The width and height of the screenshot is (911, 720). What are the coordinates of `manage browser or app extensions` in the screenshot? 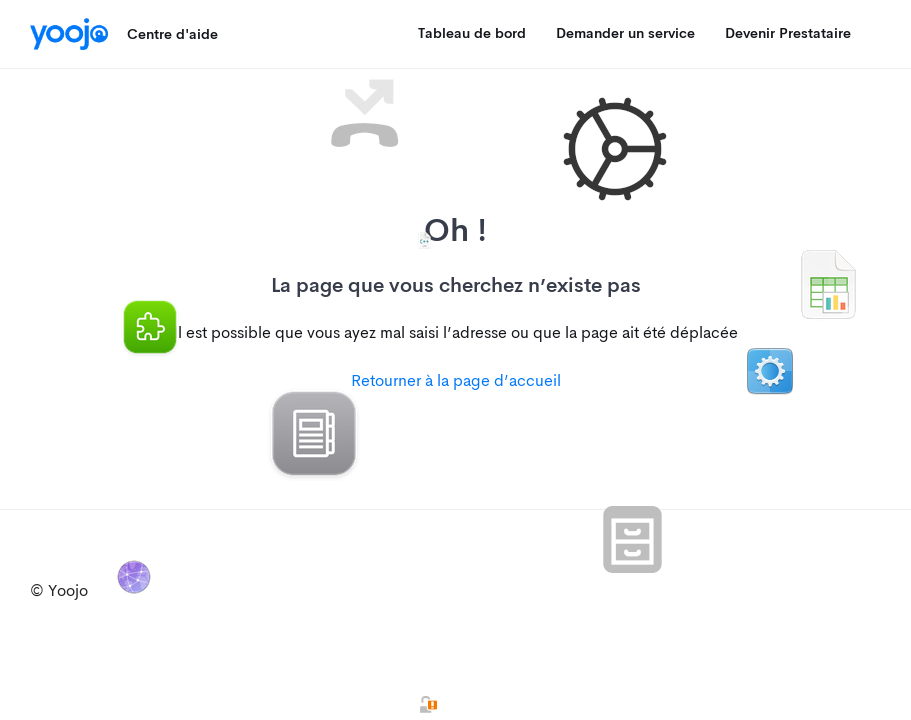 It's located at (150, 328).